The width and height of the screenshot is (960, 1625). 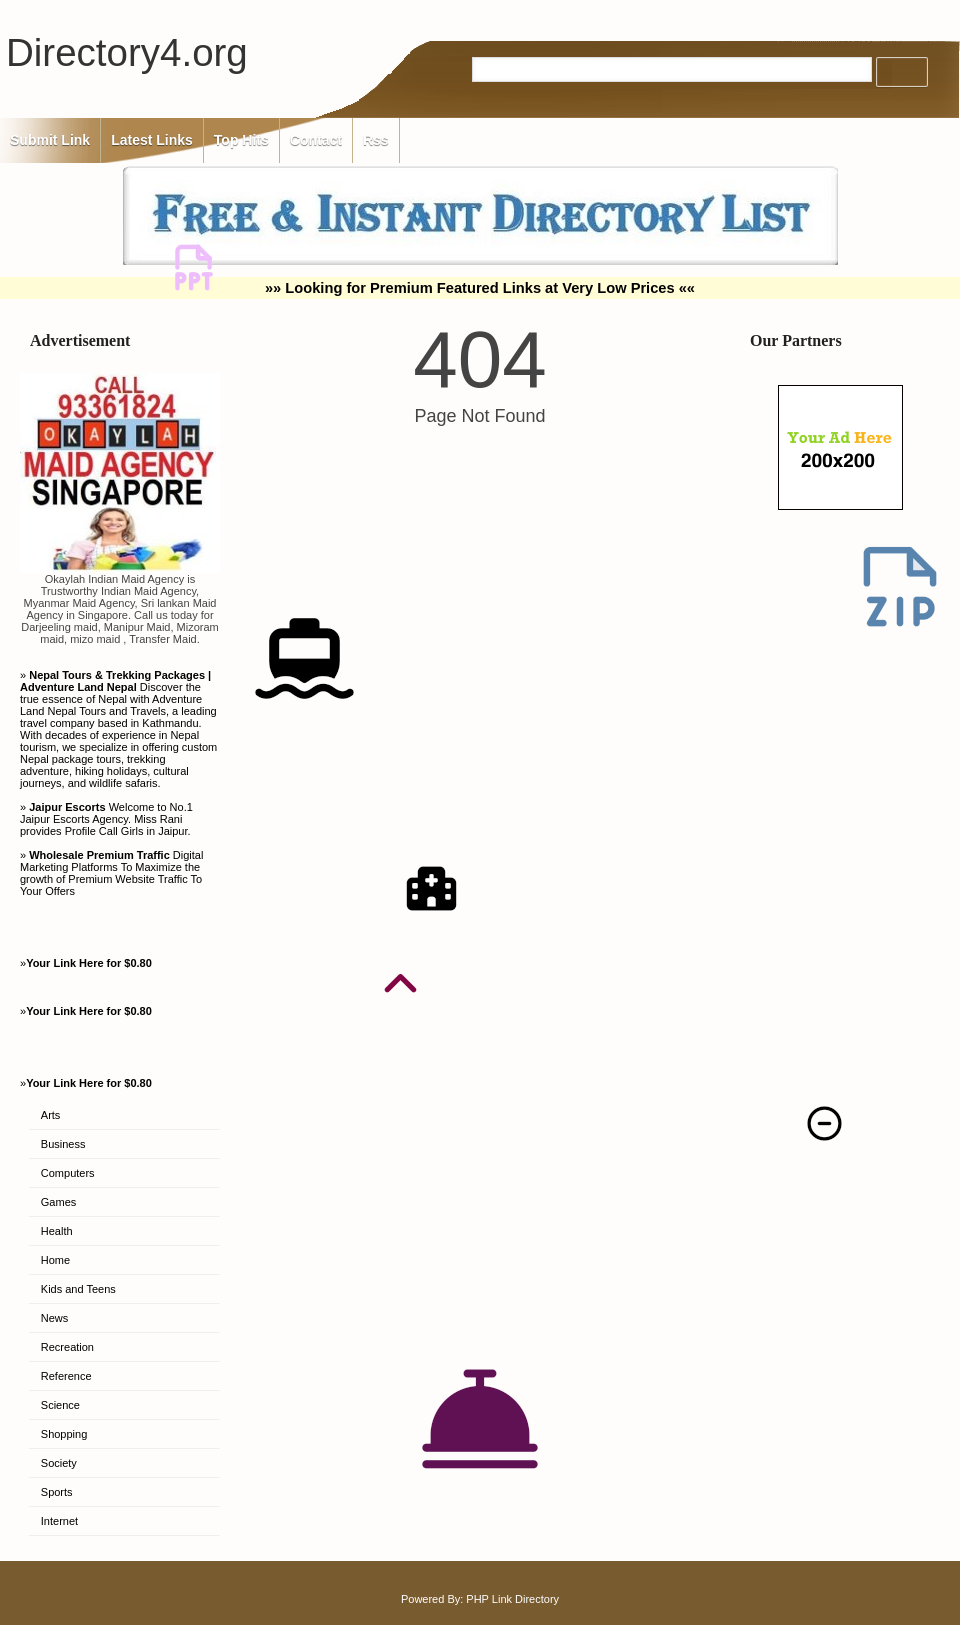 I want to click on collapse an expanded section, so click(x=400, y=984).